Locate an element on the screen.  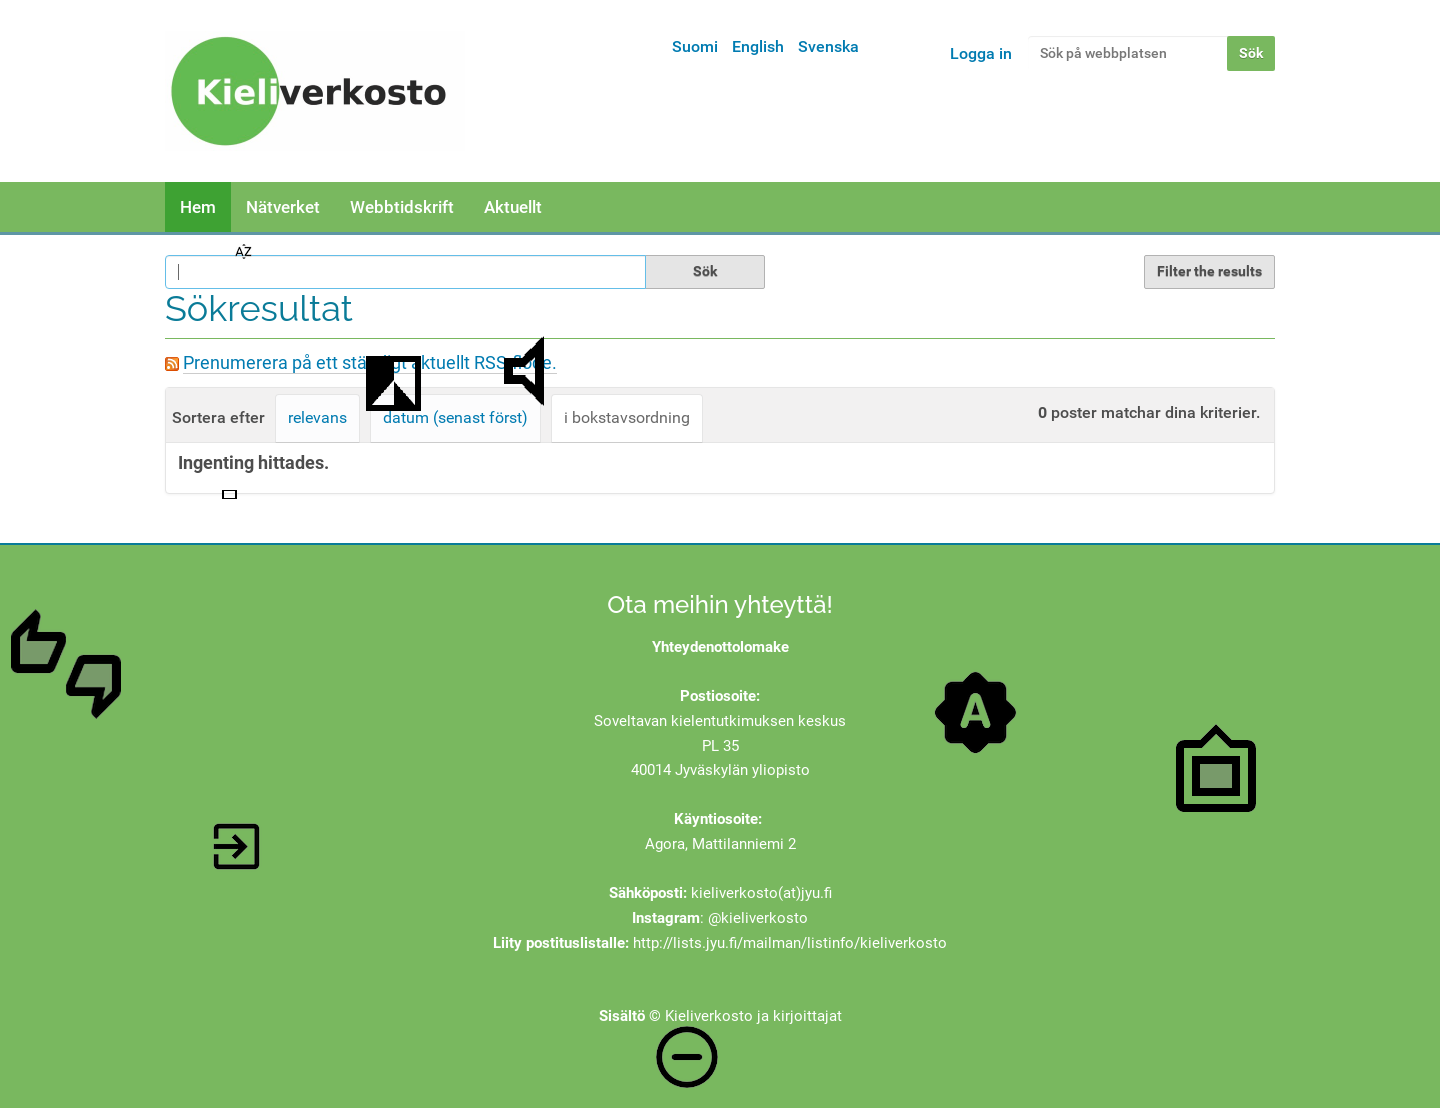
enable automatic brightness adjustment is located at coordinates (975, 712).